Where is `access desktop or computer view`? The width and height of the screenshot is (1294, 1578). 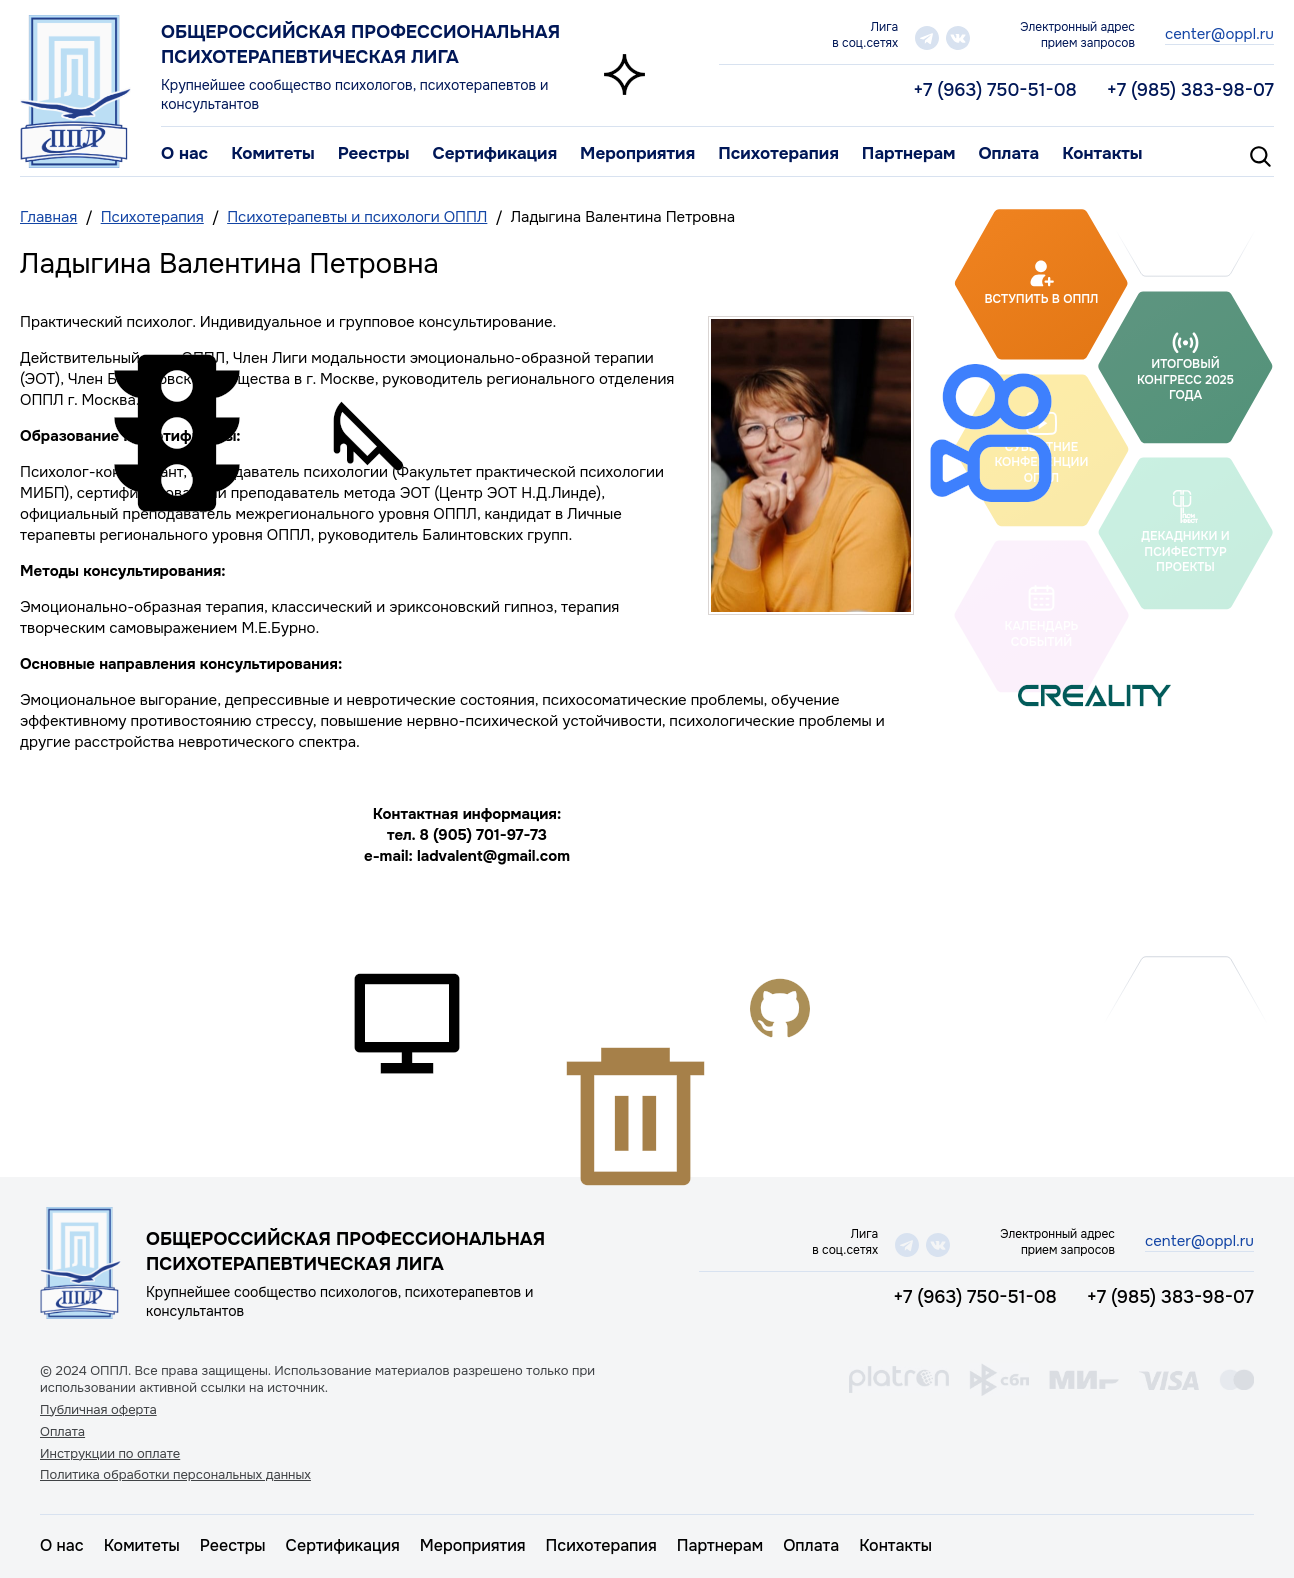
access desktop or computer view is located at coordinates (407, 1021).